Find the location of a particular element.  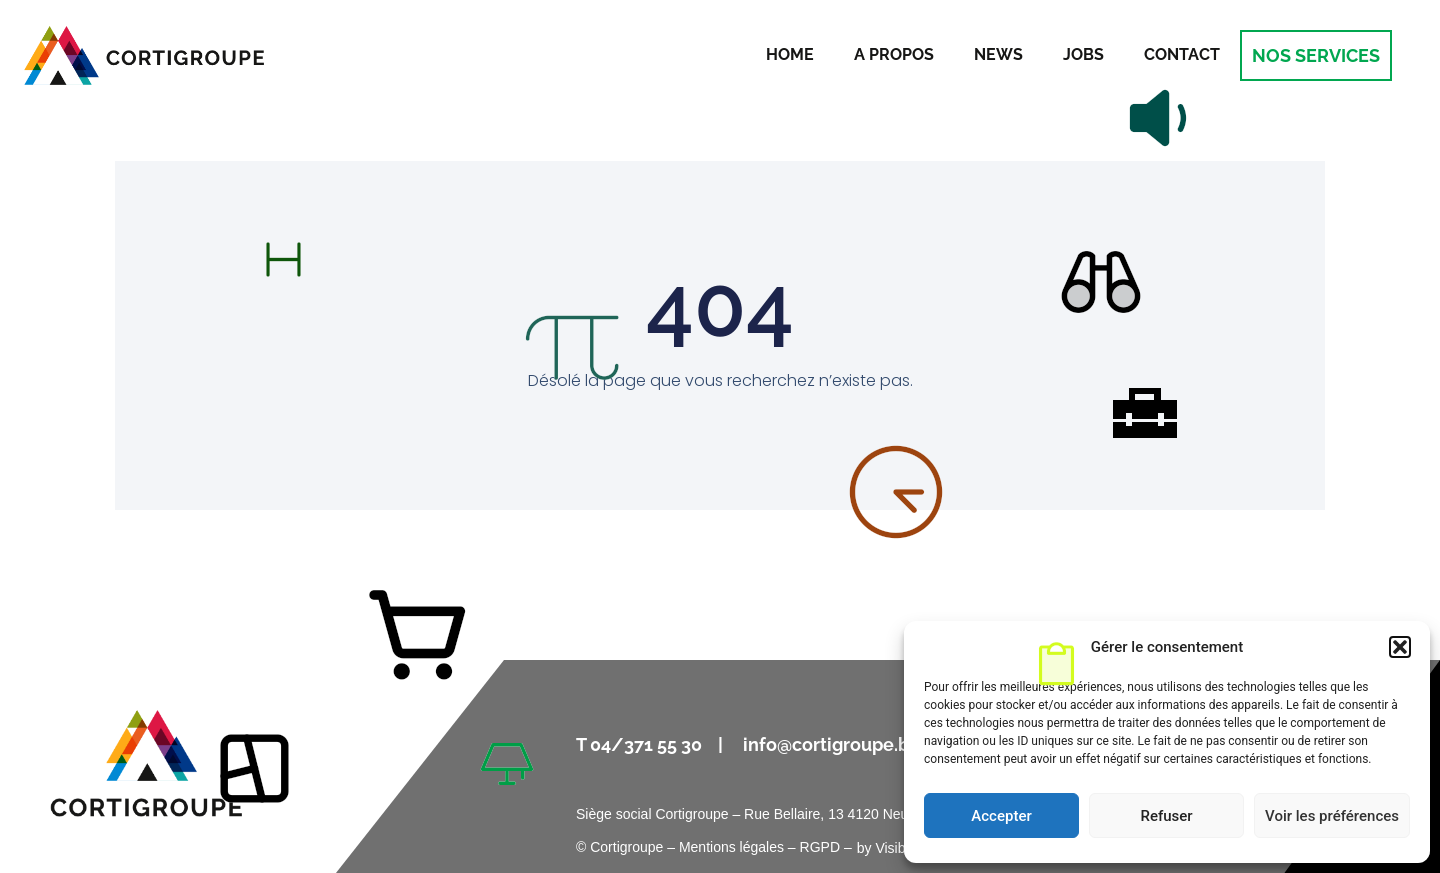

access home repair services is located at coordinates (1145, 413).